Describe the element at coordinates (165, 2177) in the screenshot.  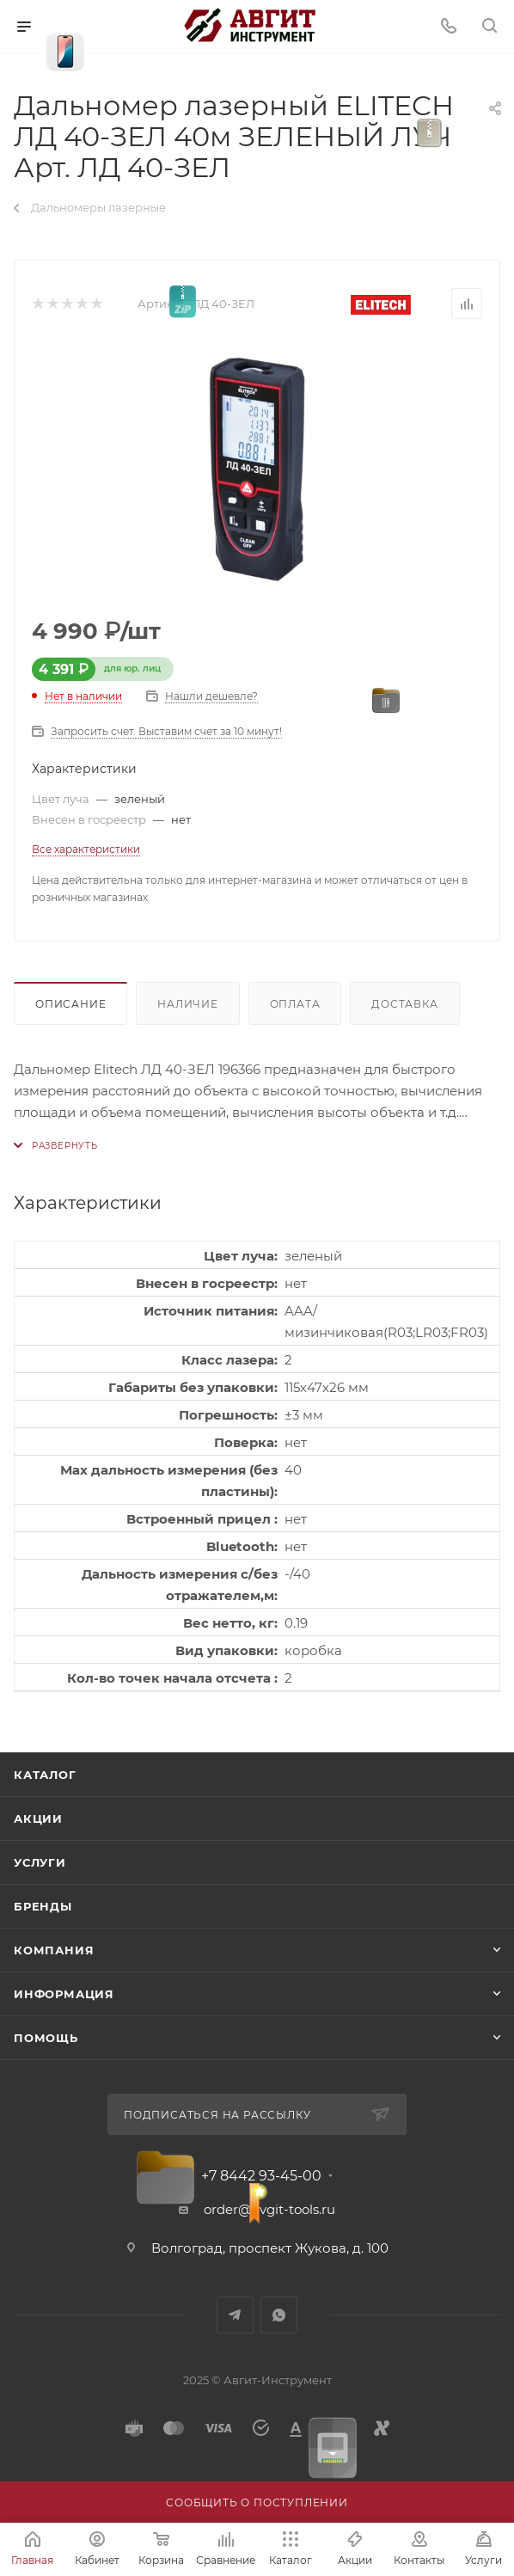
I see `drop files here to move them into this folder` at that location.